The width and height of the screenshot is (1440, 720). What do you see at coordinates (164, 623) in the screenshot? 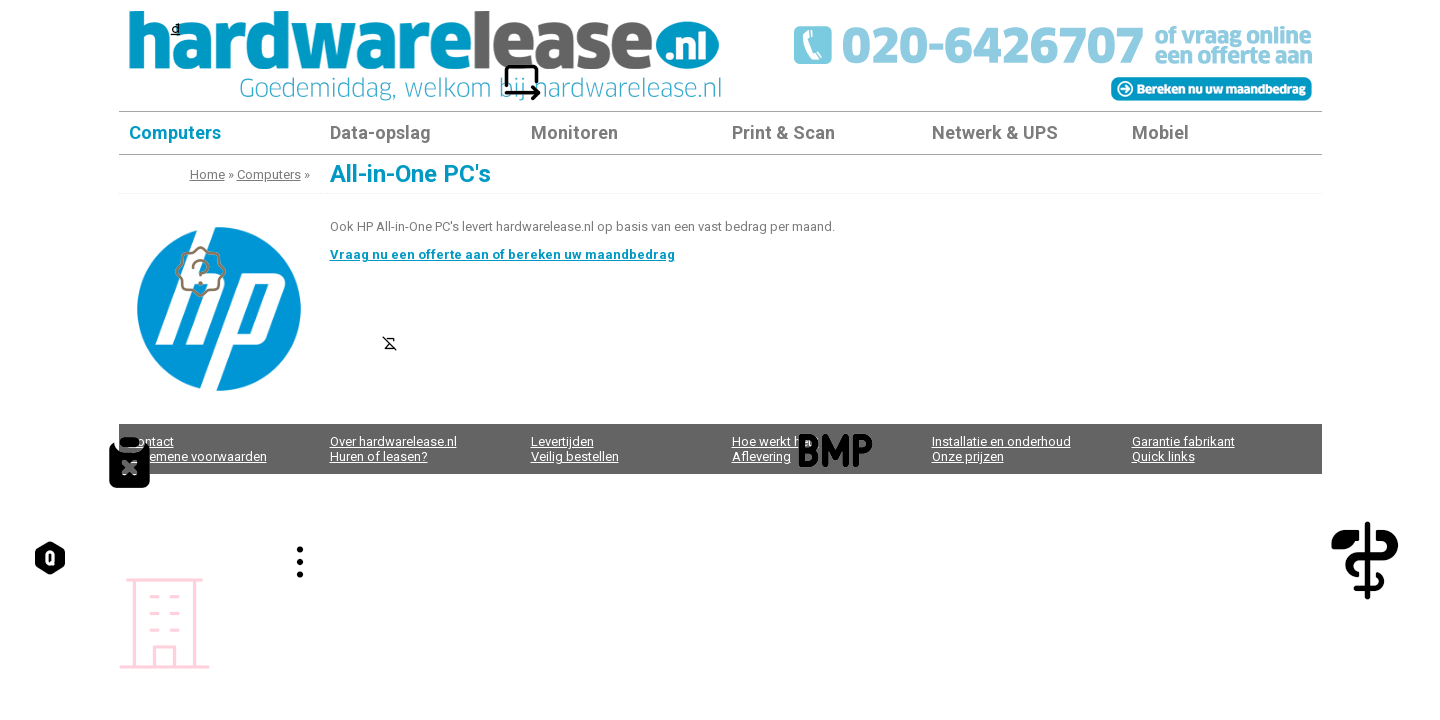
I see `view company or business information` at bounding box center [164, 623].